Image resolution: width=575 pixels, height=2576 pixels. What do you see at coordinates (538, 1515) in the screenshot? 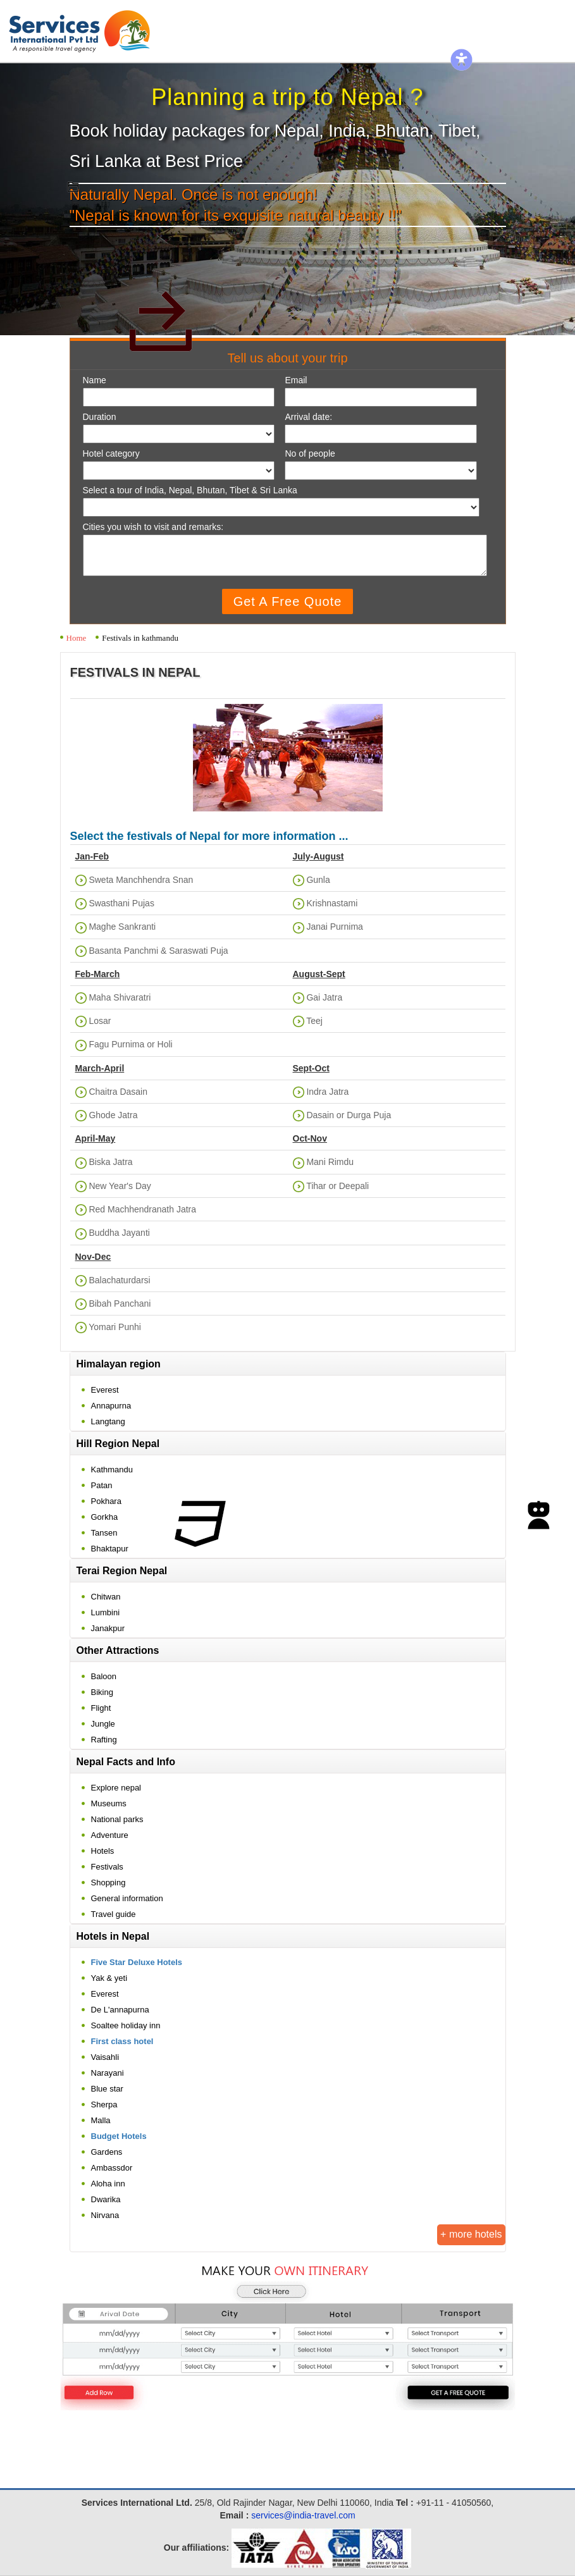
I see `access AI assistant or chatbot features` at bounding box center [538, 1515].